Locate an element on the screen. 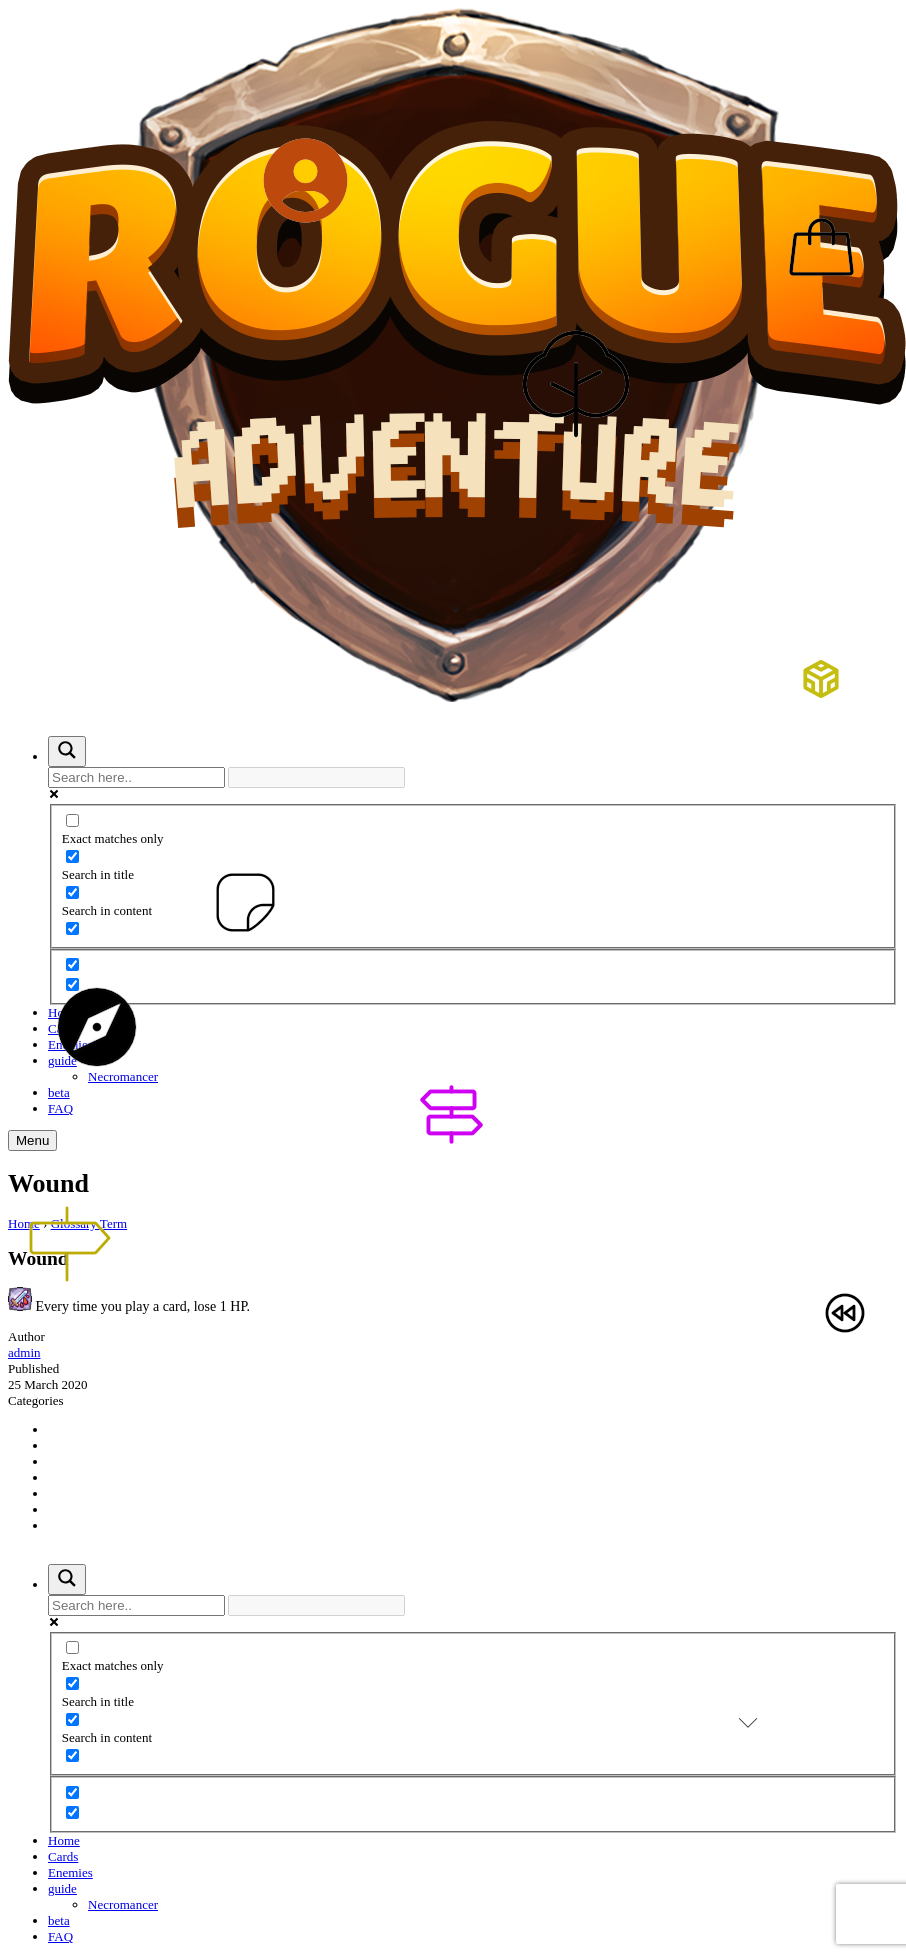 The height and width of the screenshot is (1958, 906). access nature or parks category is located at coordinates (576, 384).